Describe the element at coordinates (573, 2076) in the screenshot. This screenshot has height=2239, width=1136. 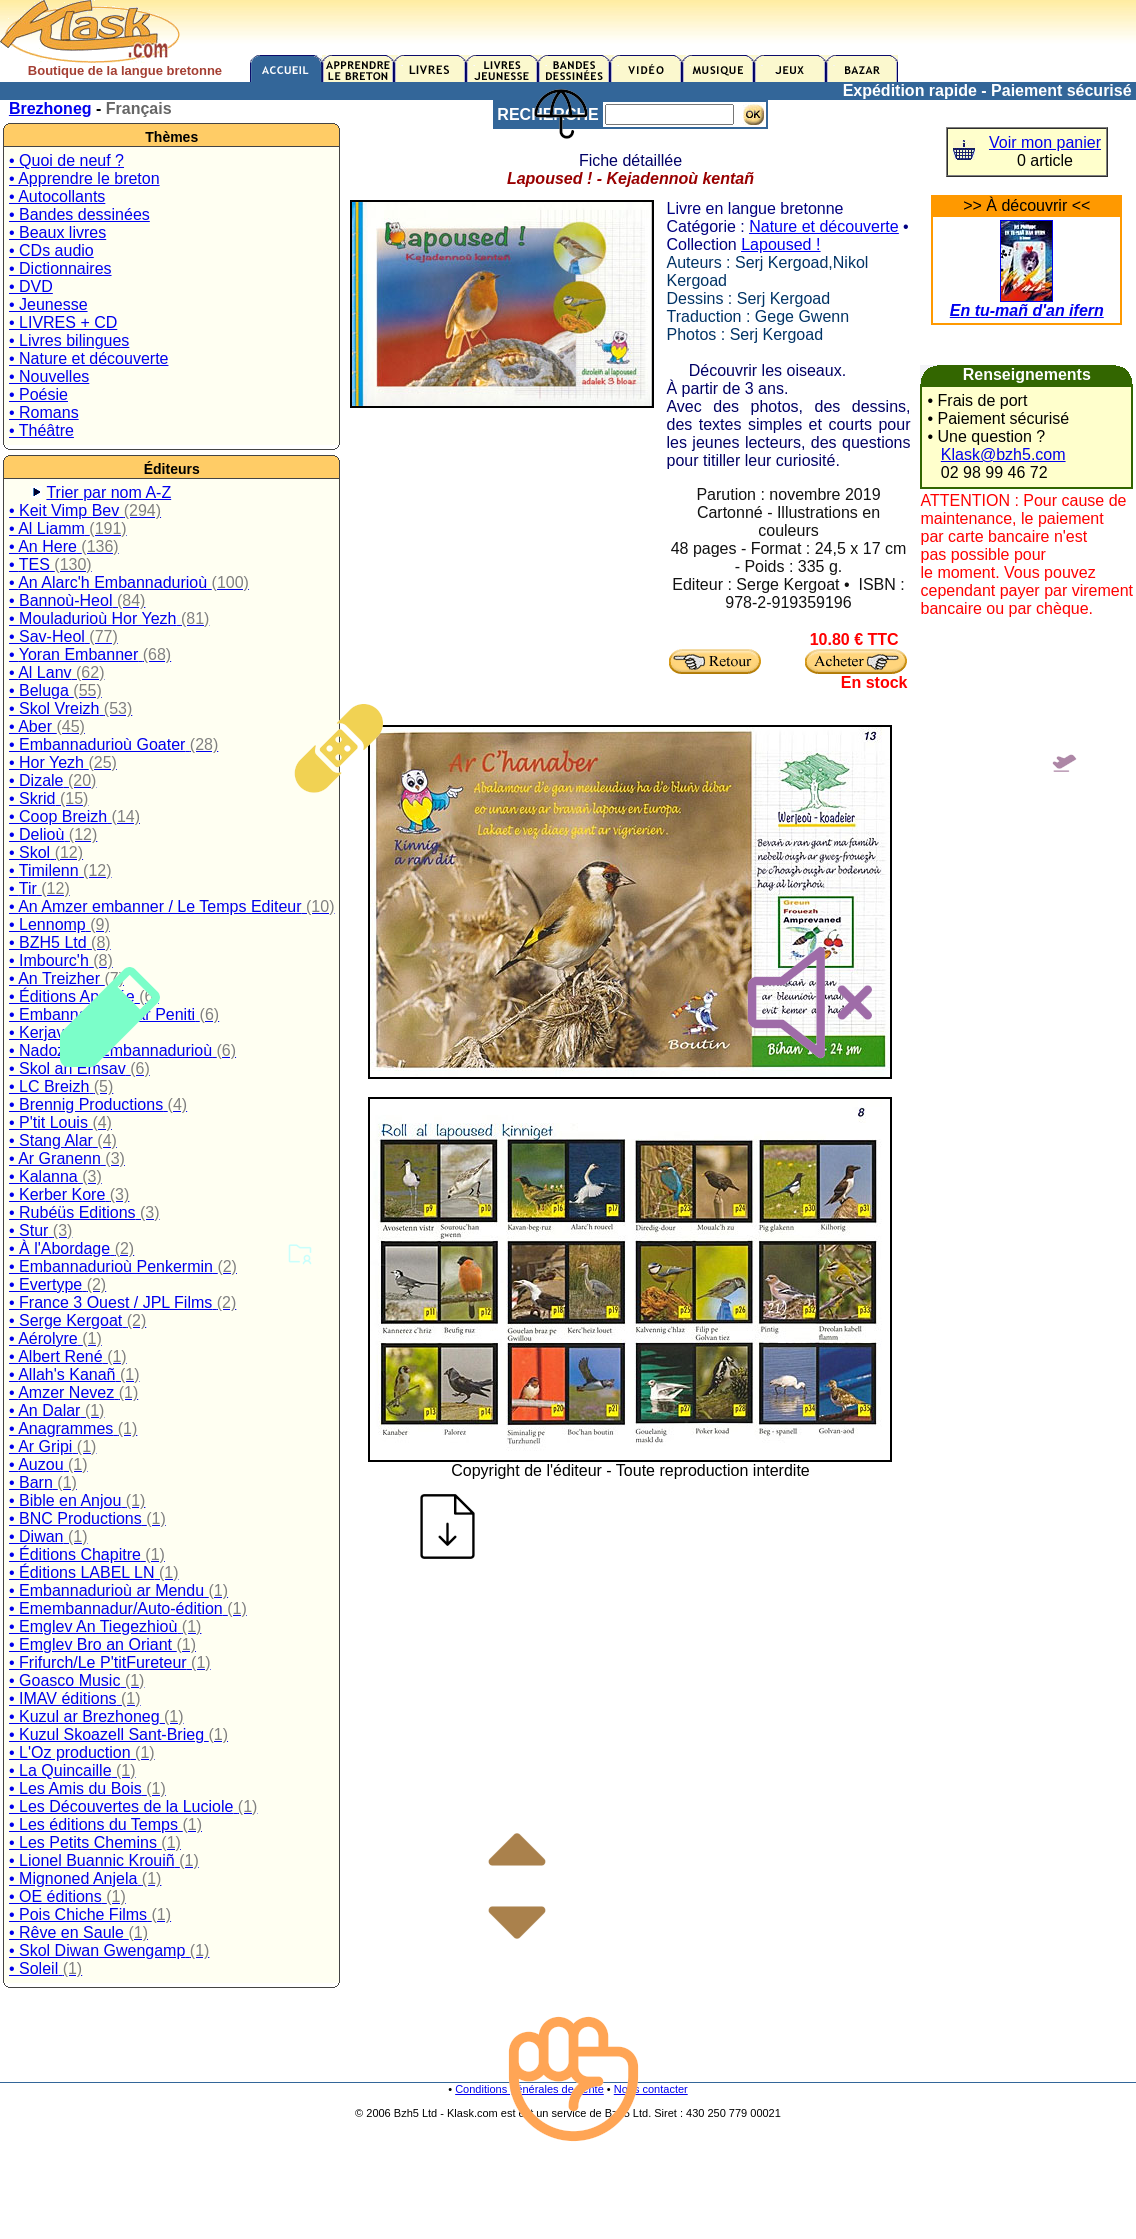
I see `show solidarity or support` at that location.